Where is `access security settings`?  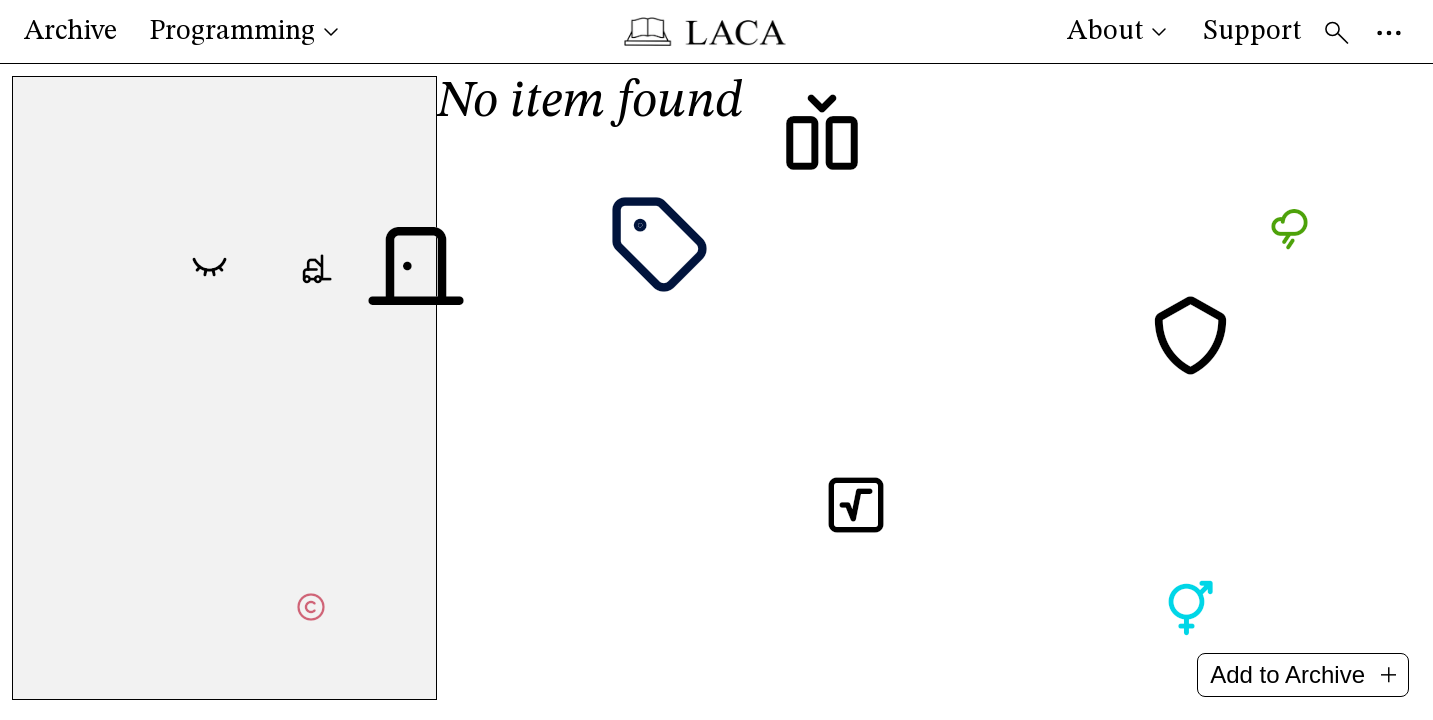
access security settings is located at coordinates (1190, 335).